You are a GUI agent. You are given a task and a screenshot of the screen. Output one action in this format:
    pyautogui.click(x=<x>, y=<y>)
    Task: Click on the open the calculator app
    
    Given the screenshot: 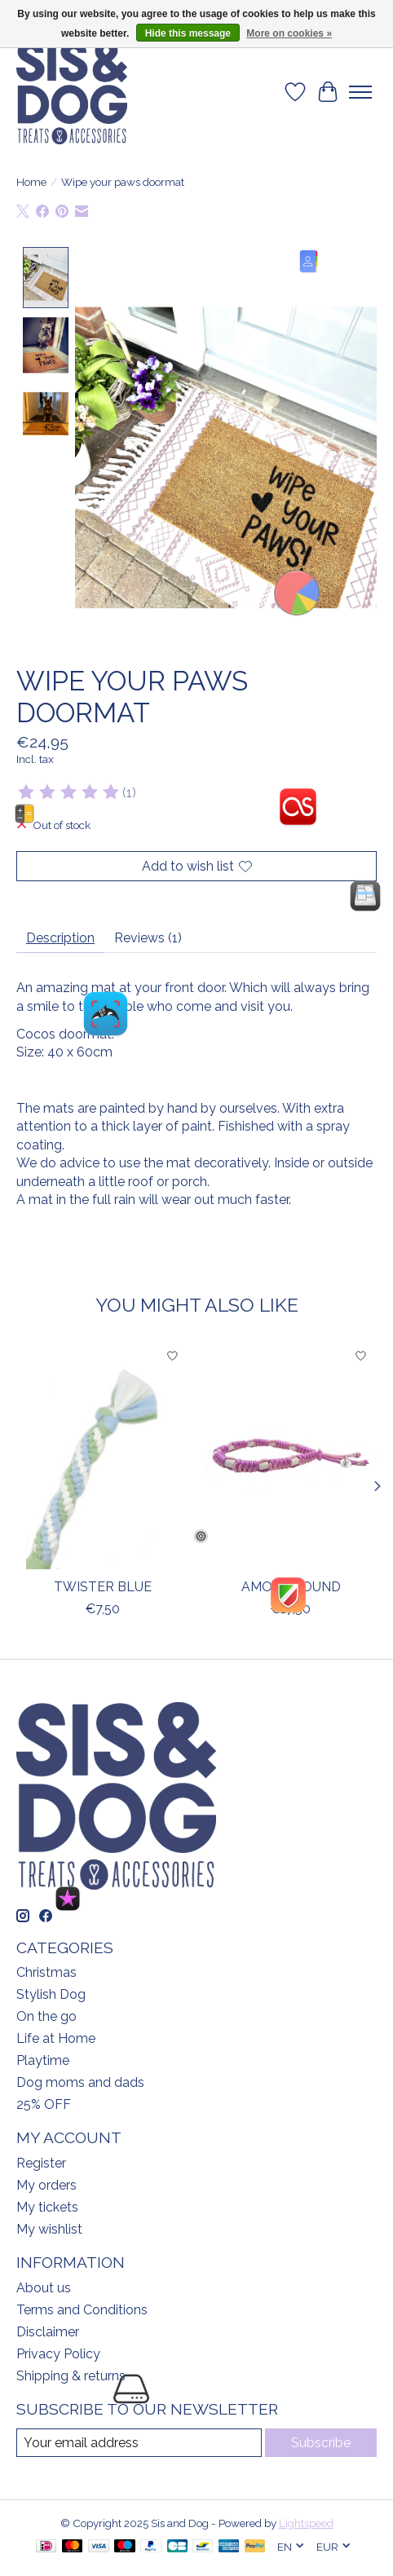 What is the action you would take?
    pyautogui.click(x=24, y=814)
    